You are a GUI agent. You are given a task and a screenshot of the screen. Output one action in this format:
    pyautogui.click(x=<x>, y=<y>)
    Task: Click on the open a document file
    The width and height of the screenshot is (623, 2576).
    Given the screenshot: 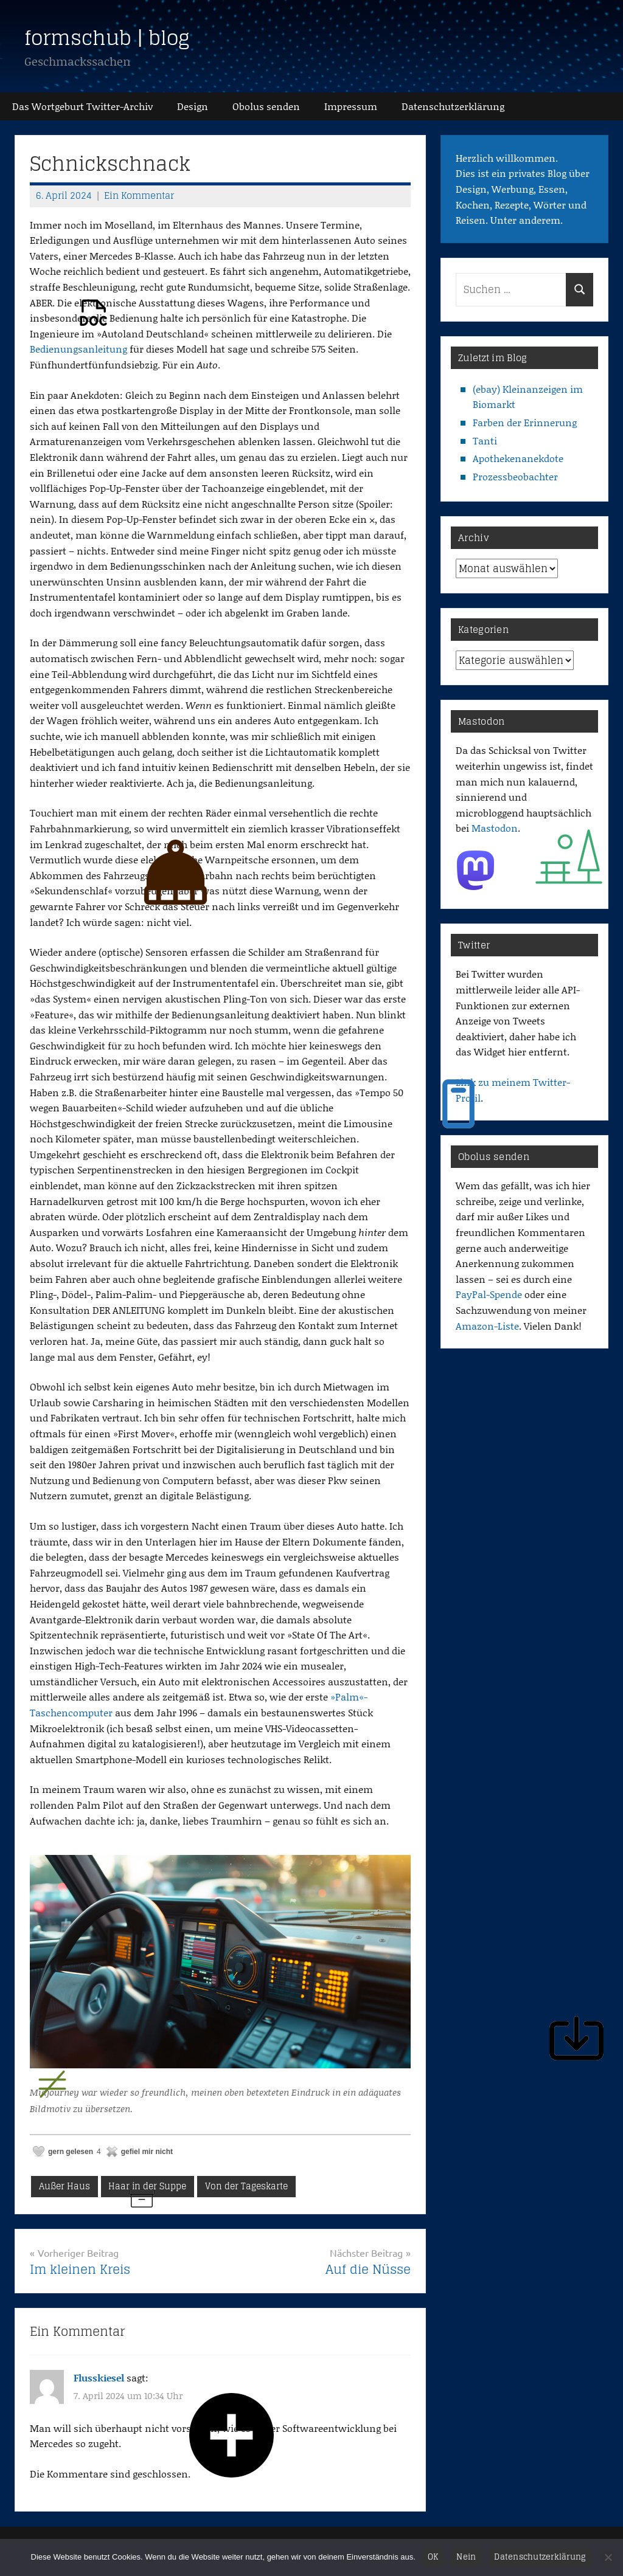 What is the action you would take?
    pyautogui.click(x=94, y=314)
    